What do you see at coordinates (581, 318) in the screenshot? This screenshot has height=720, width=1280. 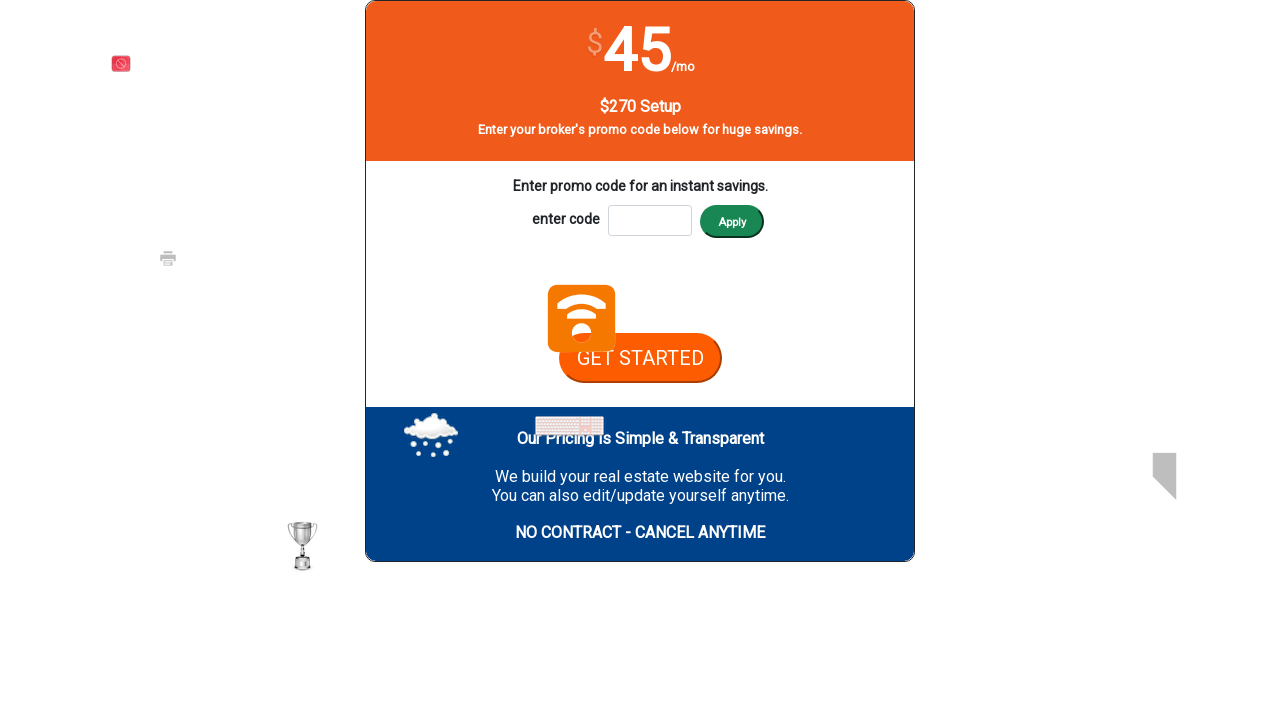 I see `indicates hotspot or tethering is active` at bounding box center [581, 318].